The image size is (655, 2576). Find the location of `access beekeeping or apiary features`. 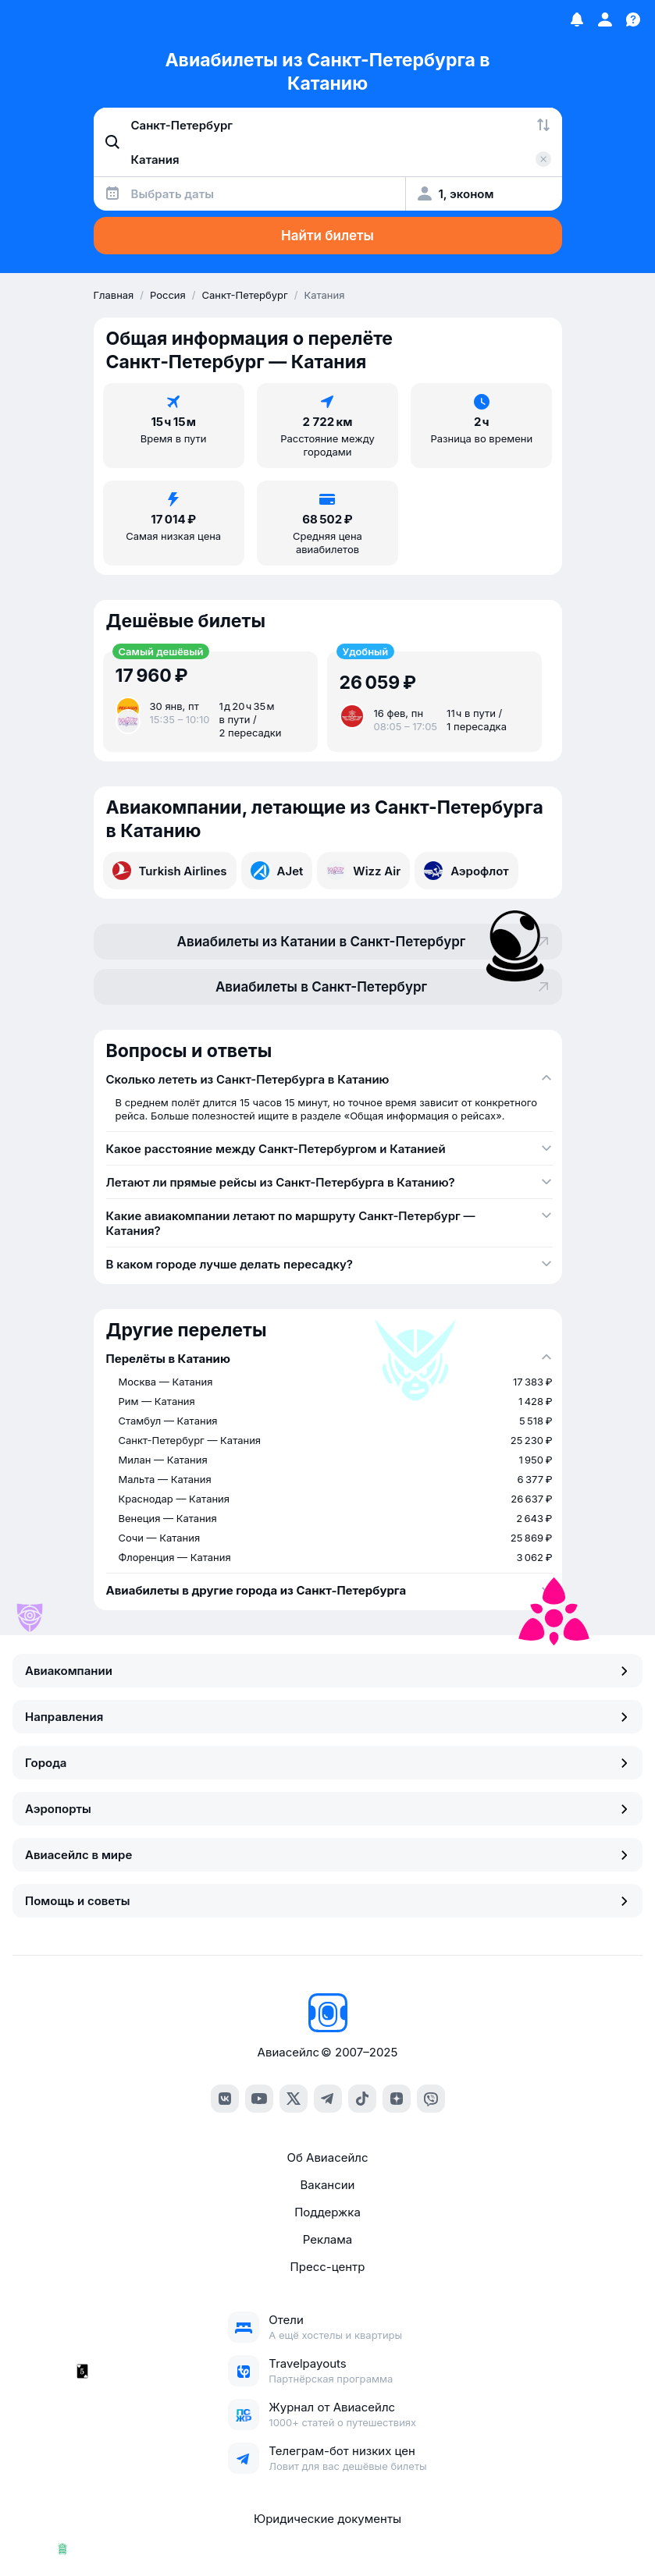

access beekeeping or apiary features is located at coordinates (62, 2549).